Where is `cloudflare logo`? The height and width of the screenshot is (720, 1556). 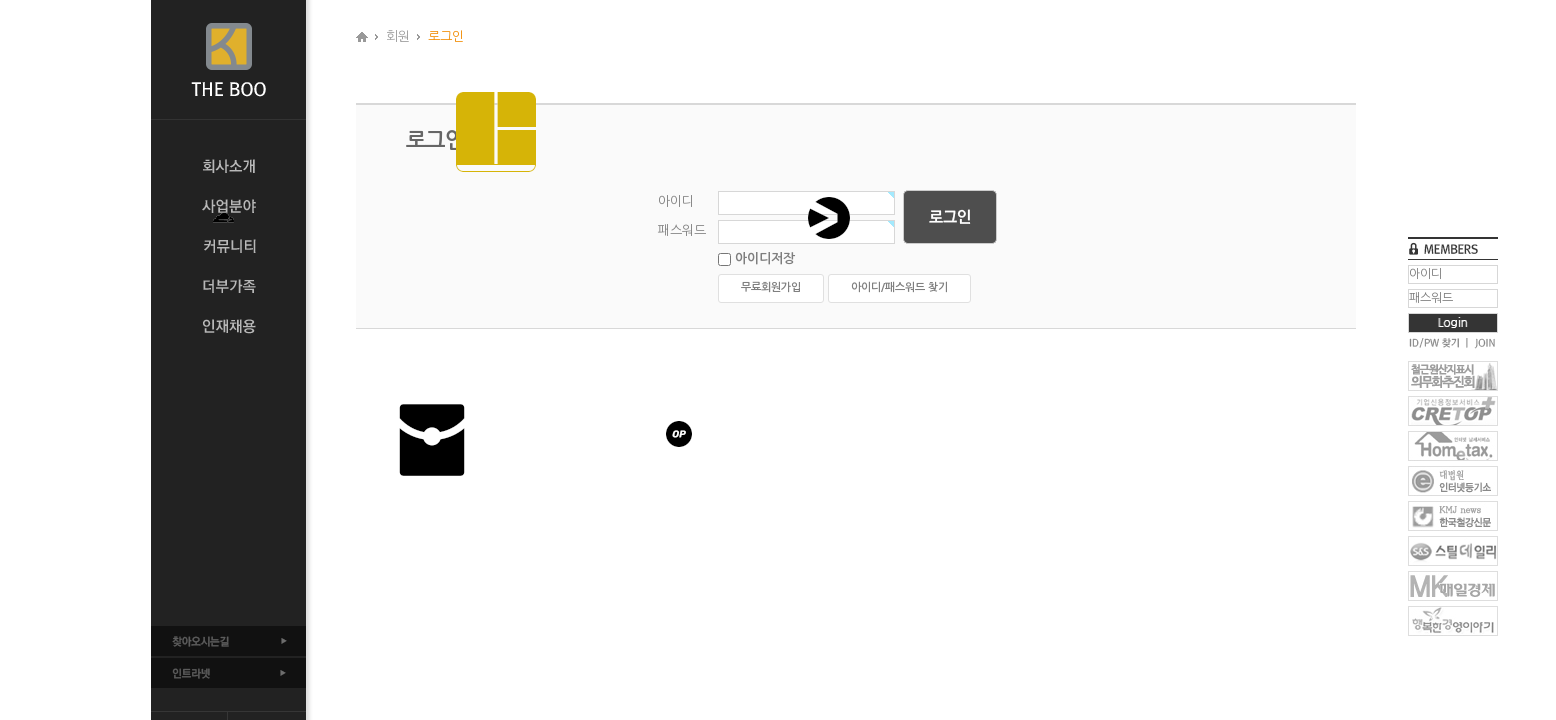 cloudflare logo is located at coordinates (223, 217).